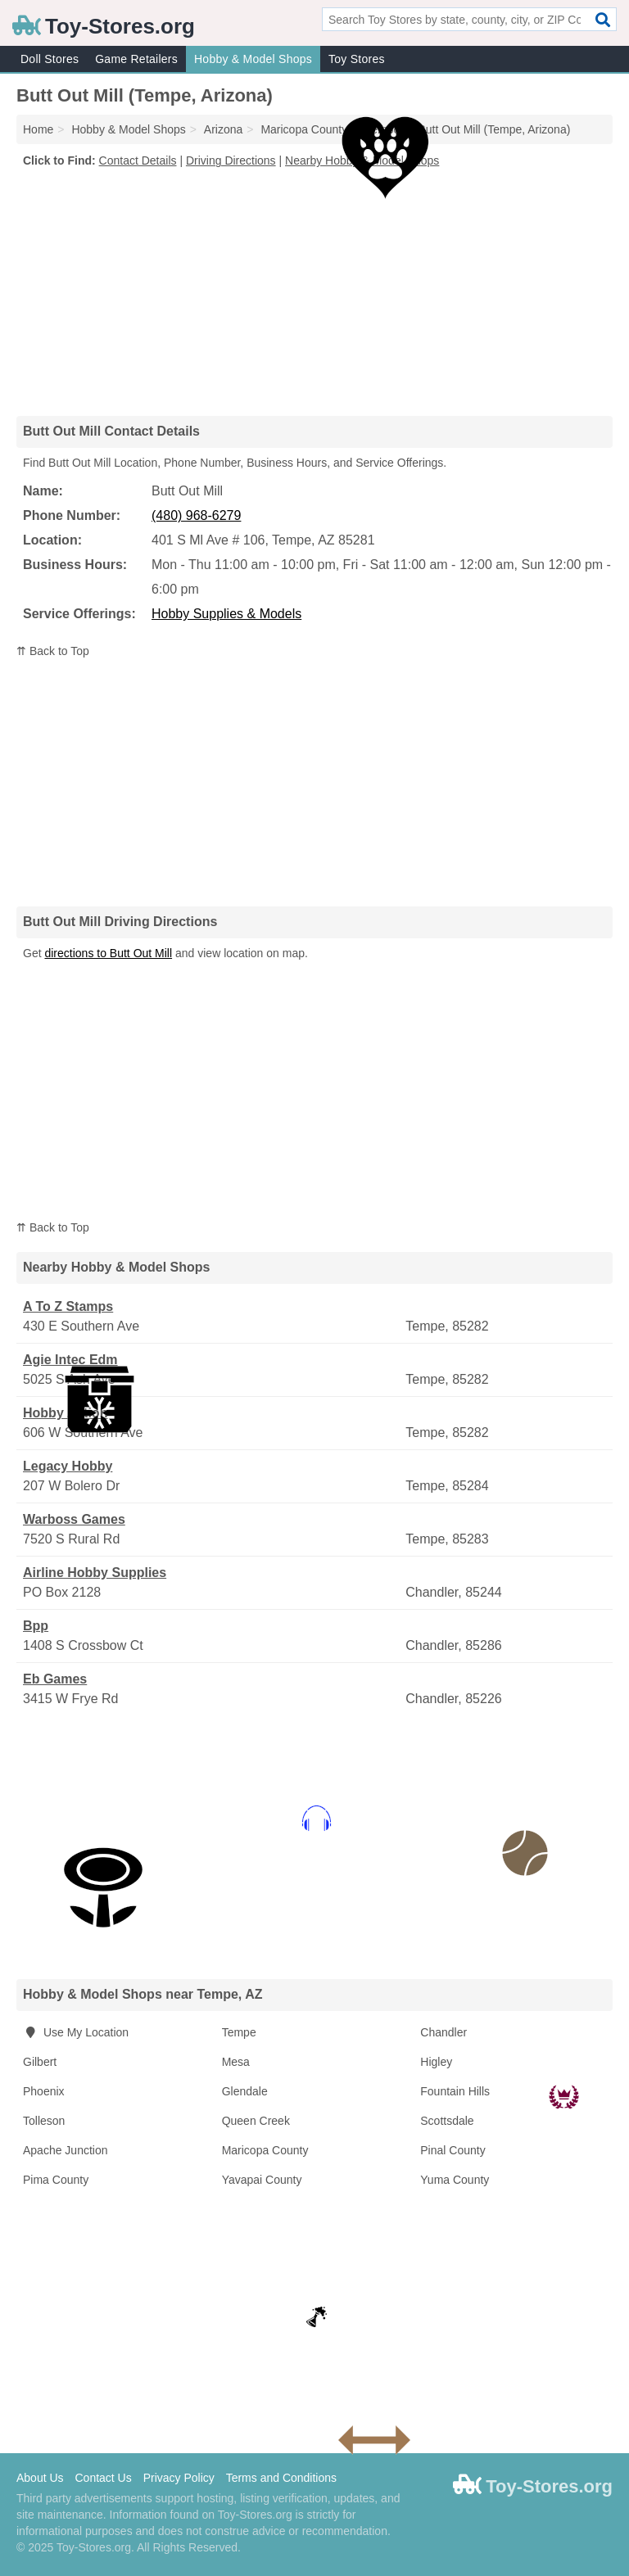 This screenshot has width=629, height=2576. Describe the element at coordinates (525, 1853) in the screenshot. I see `access tennis or sports-related features` at that location.